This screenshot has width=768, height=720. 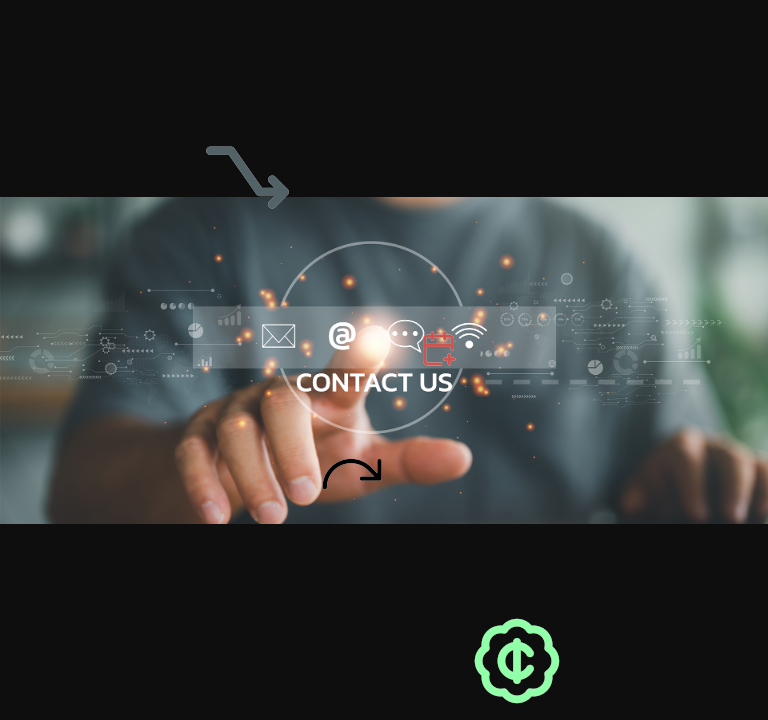 I want to click on redo last action, so click(x=351, y=472).